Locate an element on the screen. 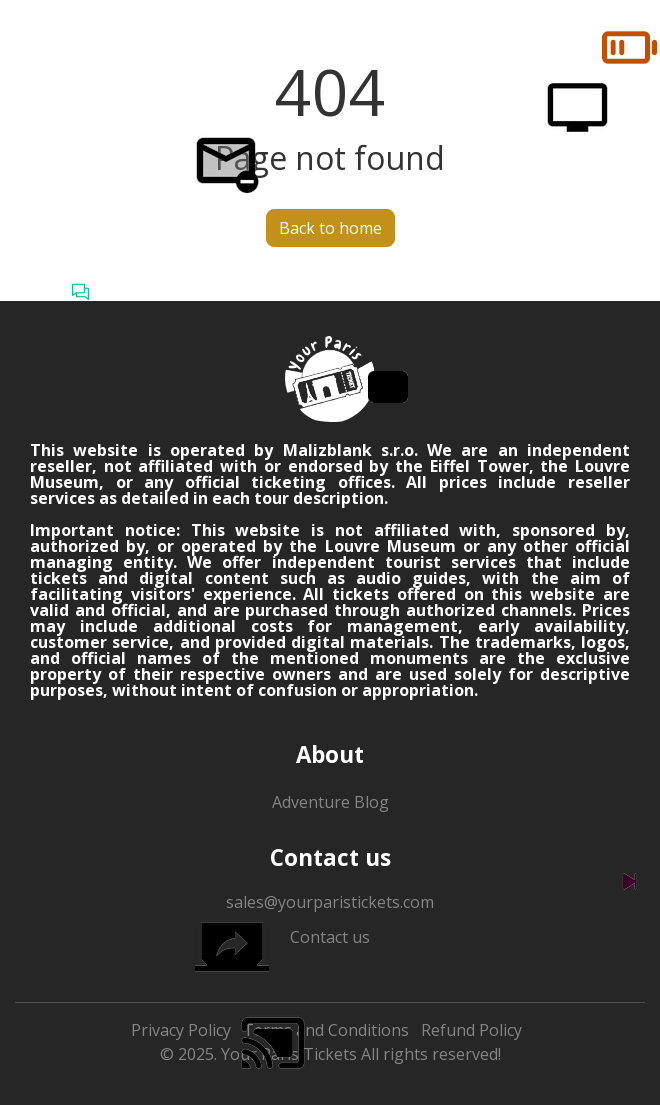  access tv or display settings is located at coordinates (577, 107).